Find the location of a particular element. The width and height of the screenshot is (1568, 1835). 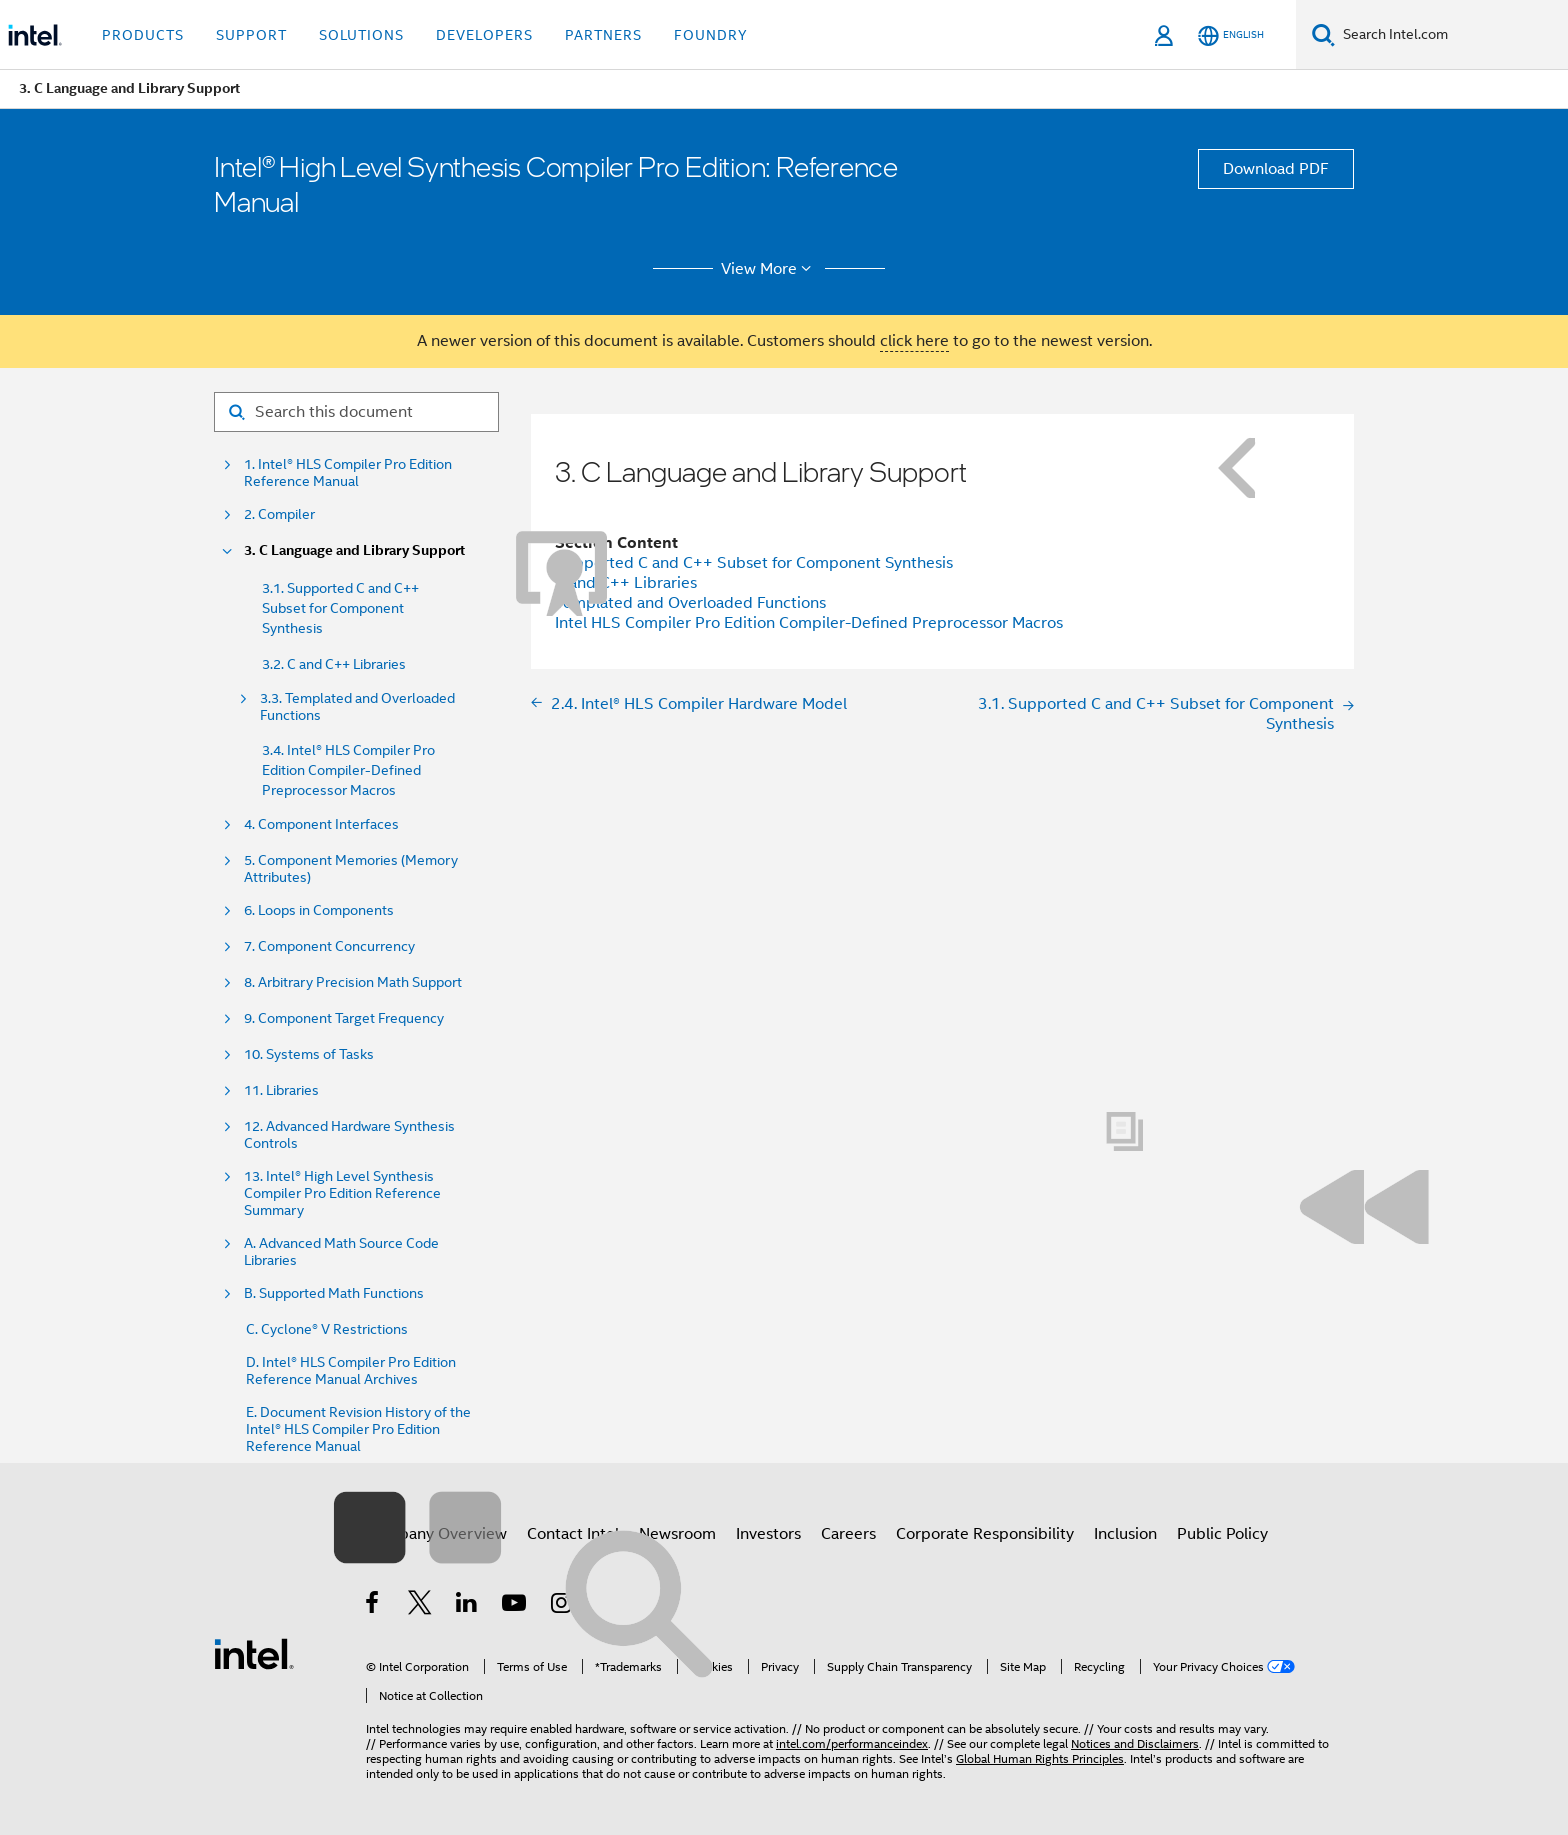

view certificate or credential file is located at coordinates (558, 567).